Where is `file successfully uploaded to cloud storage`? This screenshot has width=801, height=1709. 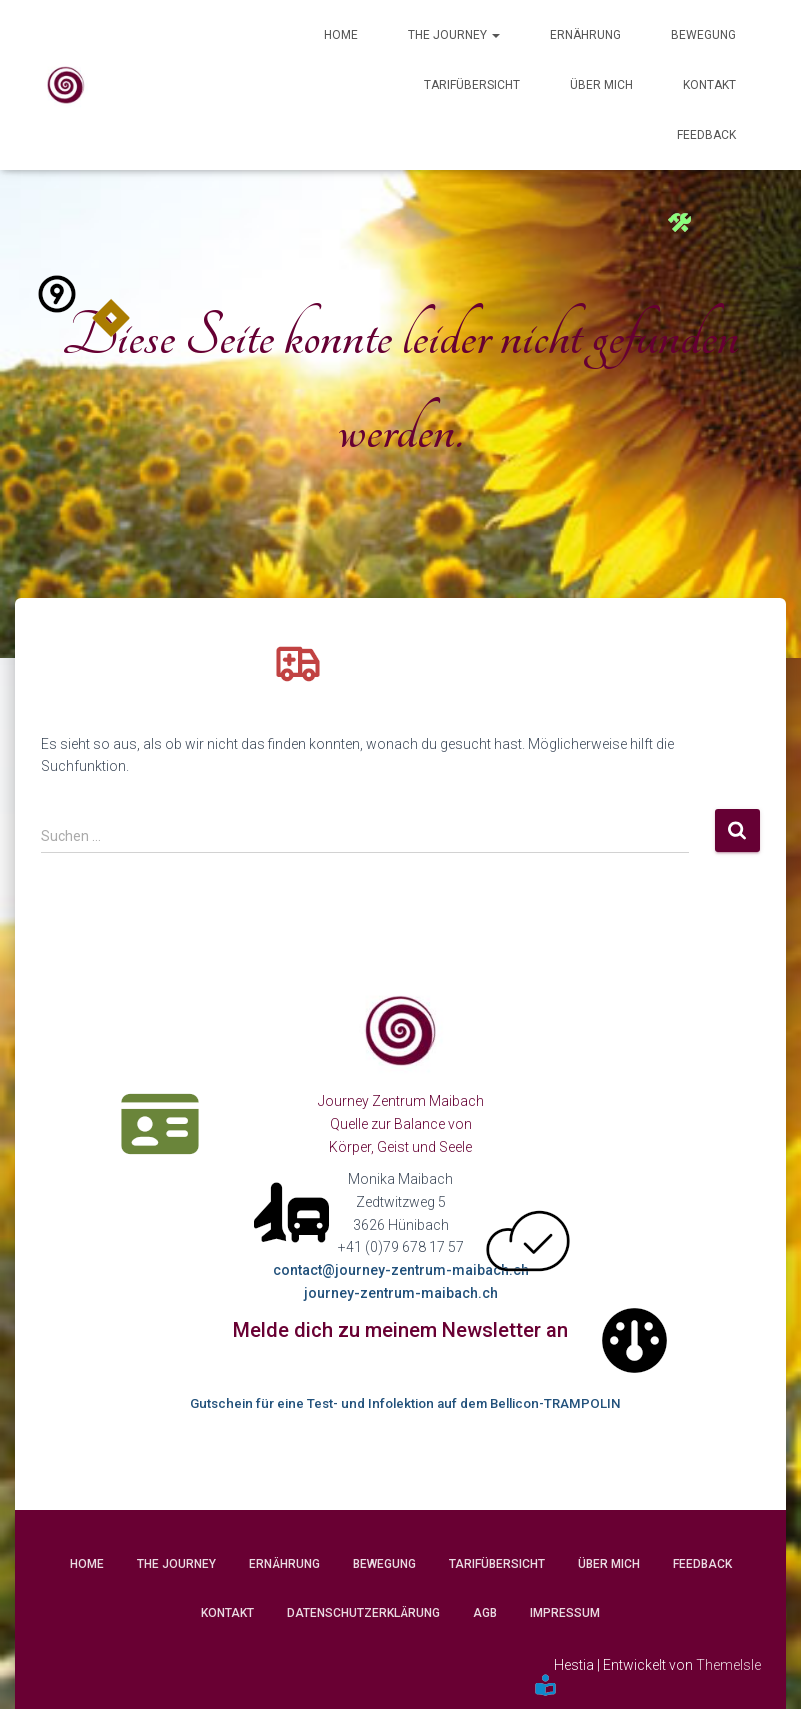
file successfully uploaded to cloud storage is located at coordinates (528, 1241).